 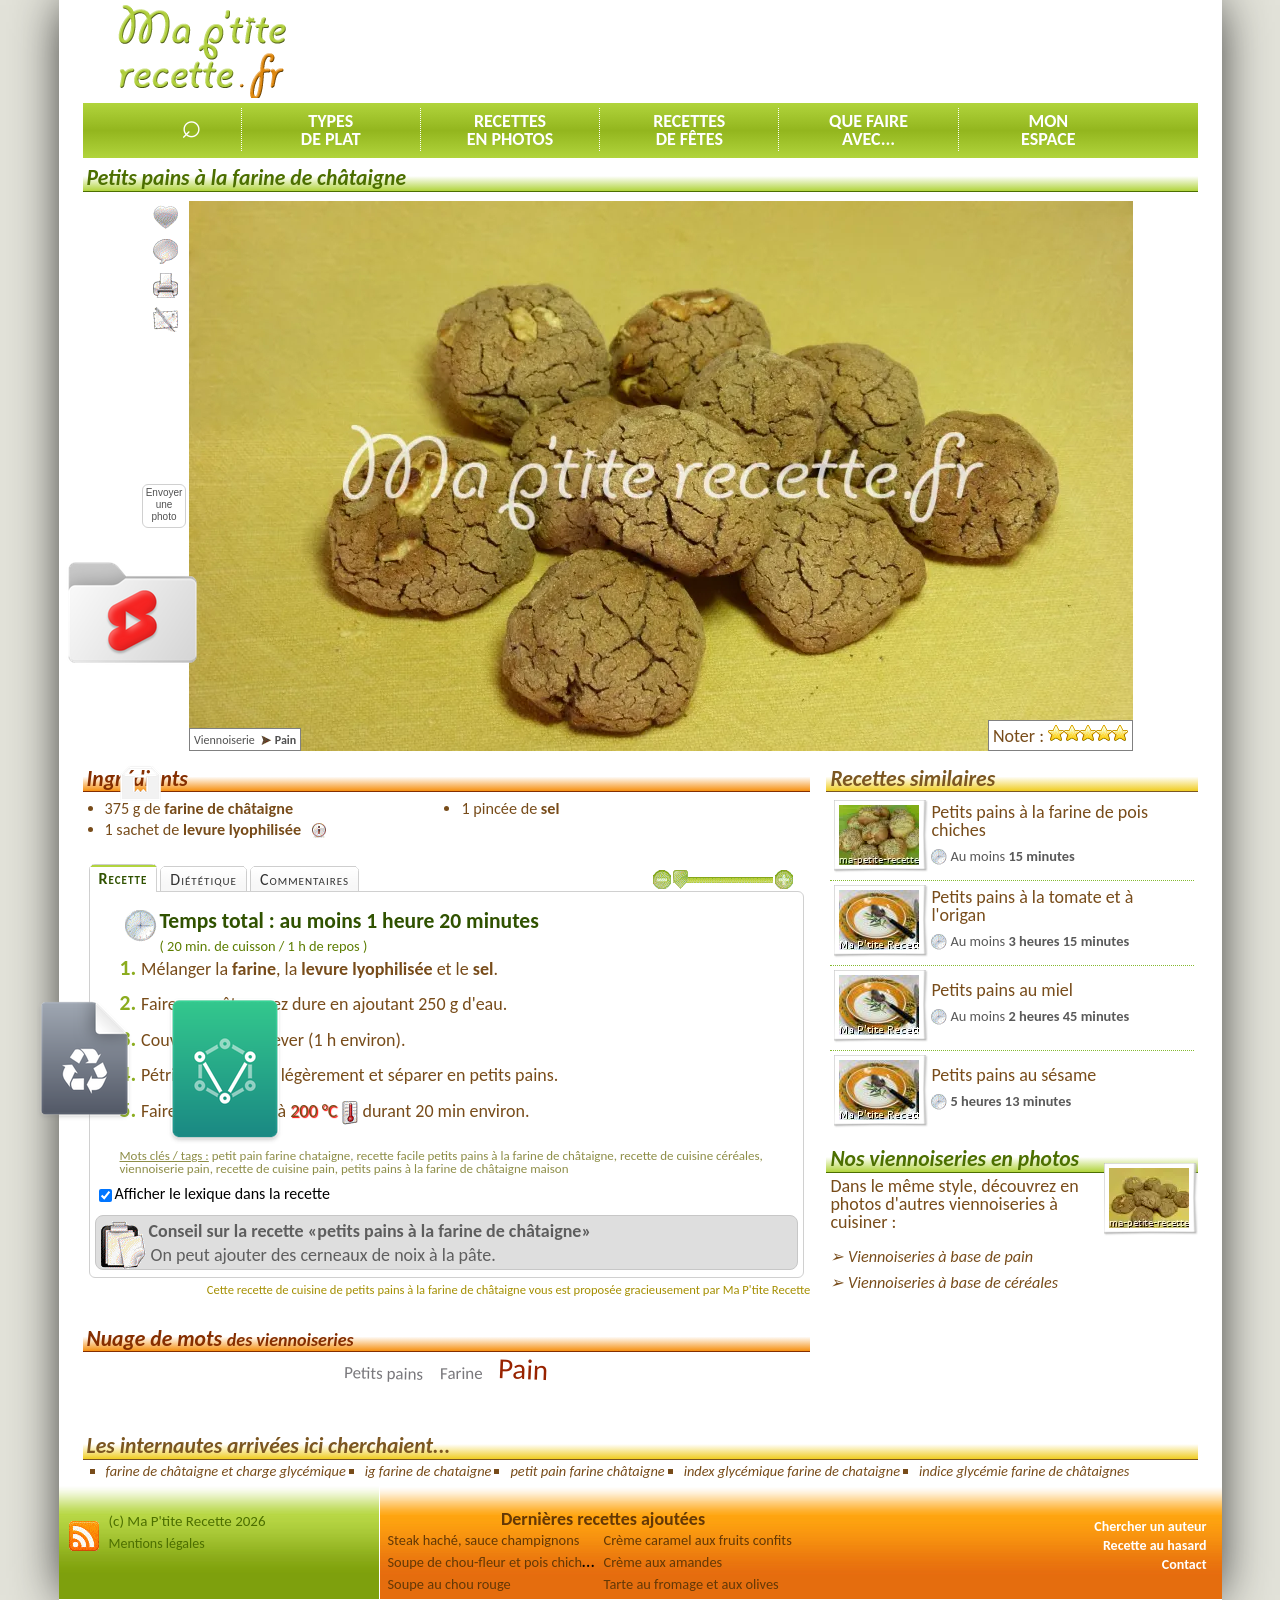 What do you see at coordinates (132, 616) in the screenshot?
I see `open folder containing YouTube Shorts videos` at bounding box center [132, 616].